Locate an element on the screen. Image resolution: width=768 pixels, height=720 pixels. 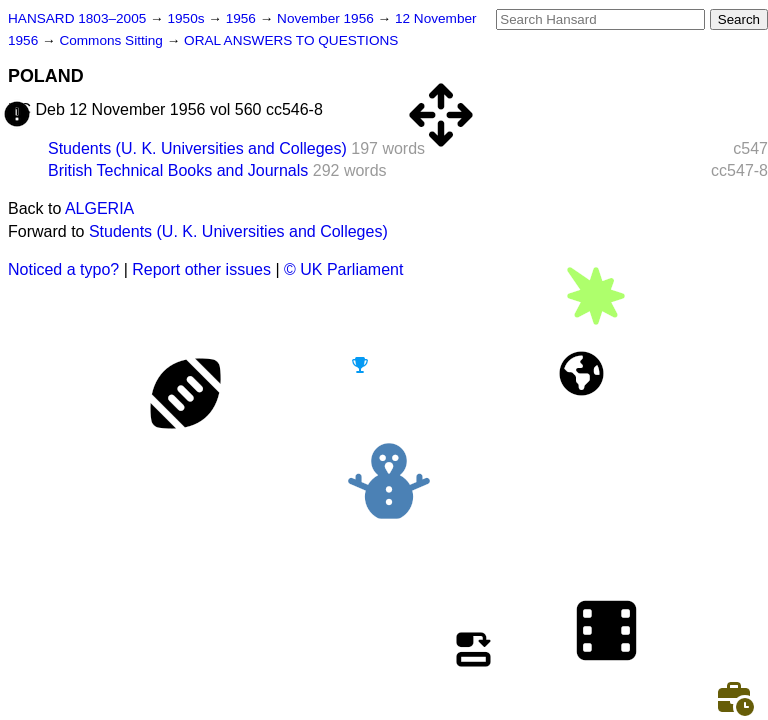
access video or movie content is located at coordinates (606, 630).